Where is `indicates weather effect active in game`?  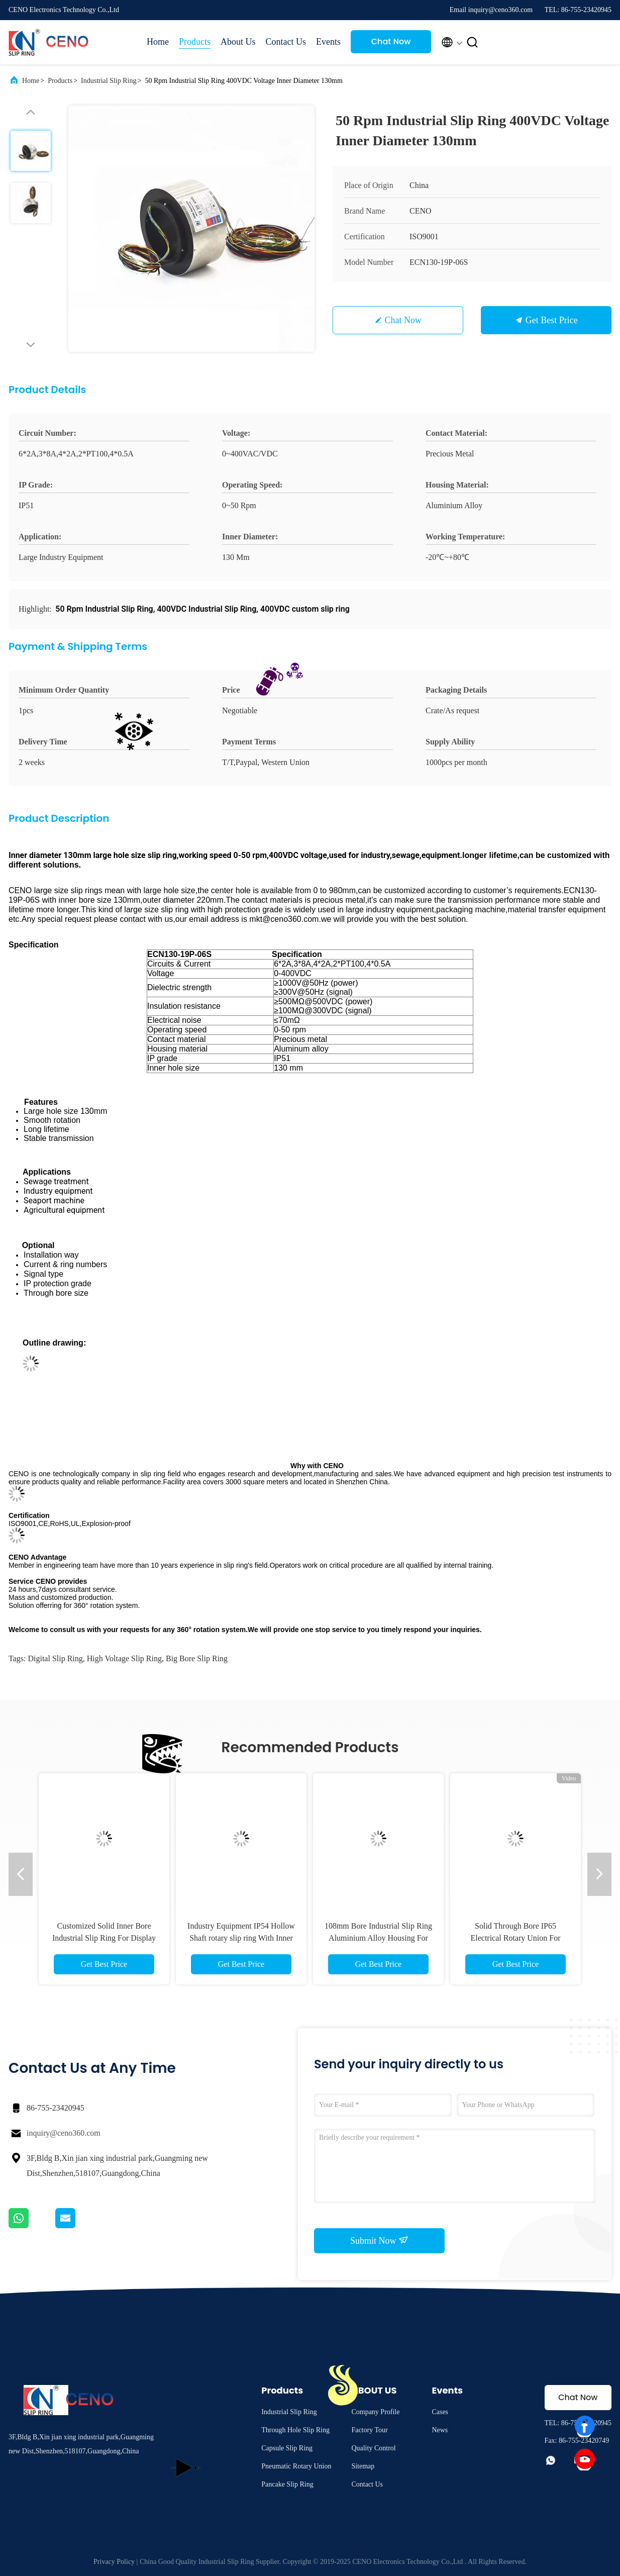 indicates weather effect active in game is located at coordinates (343, 2385).